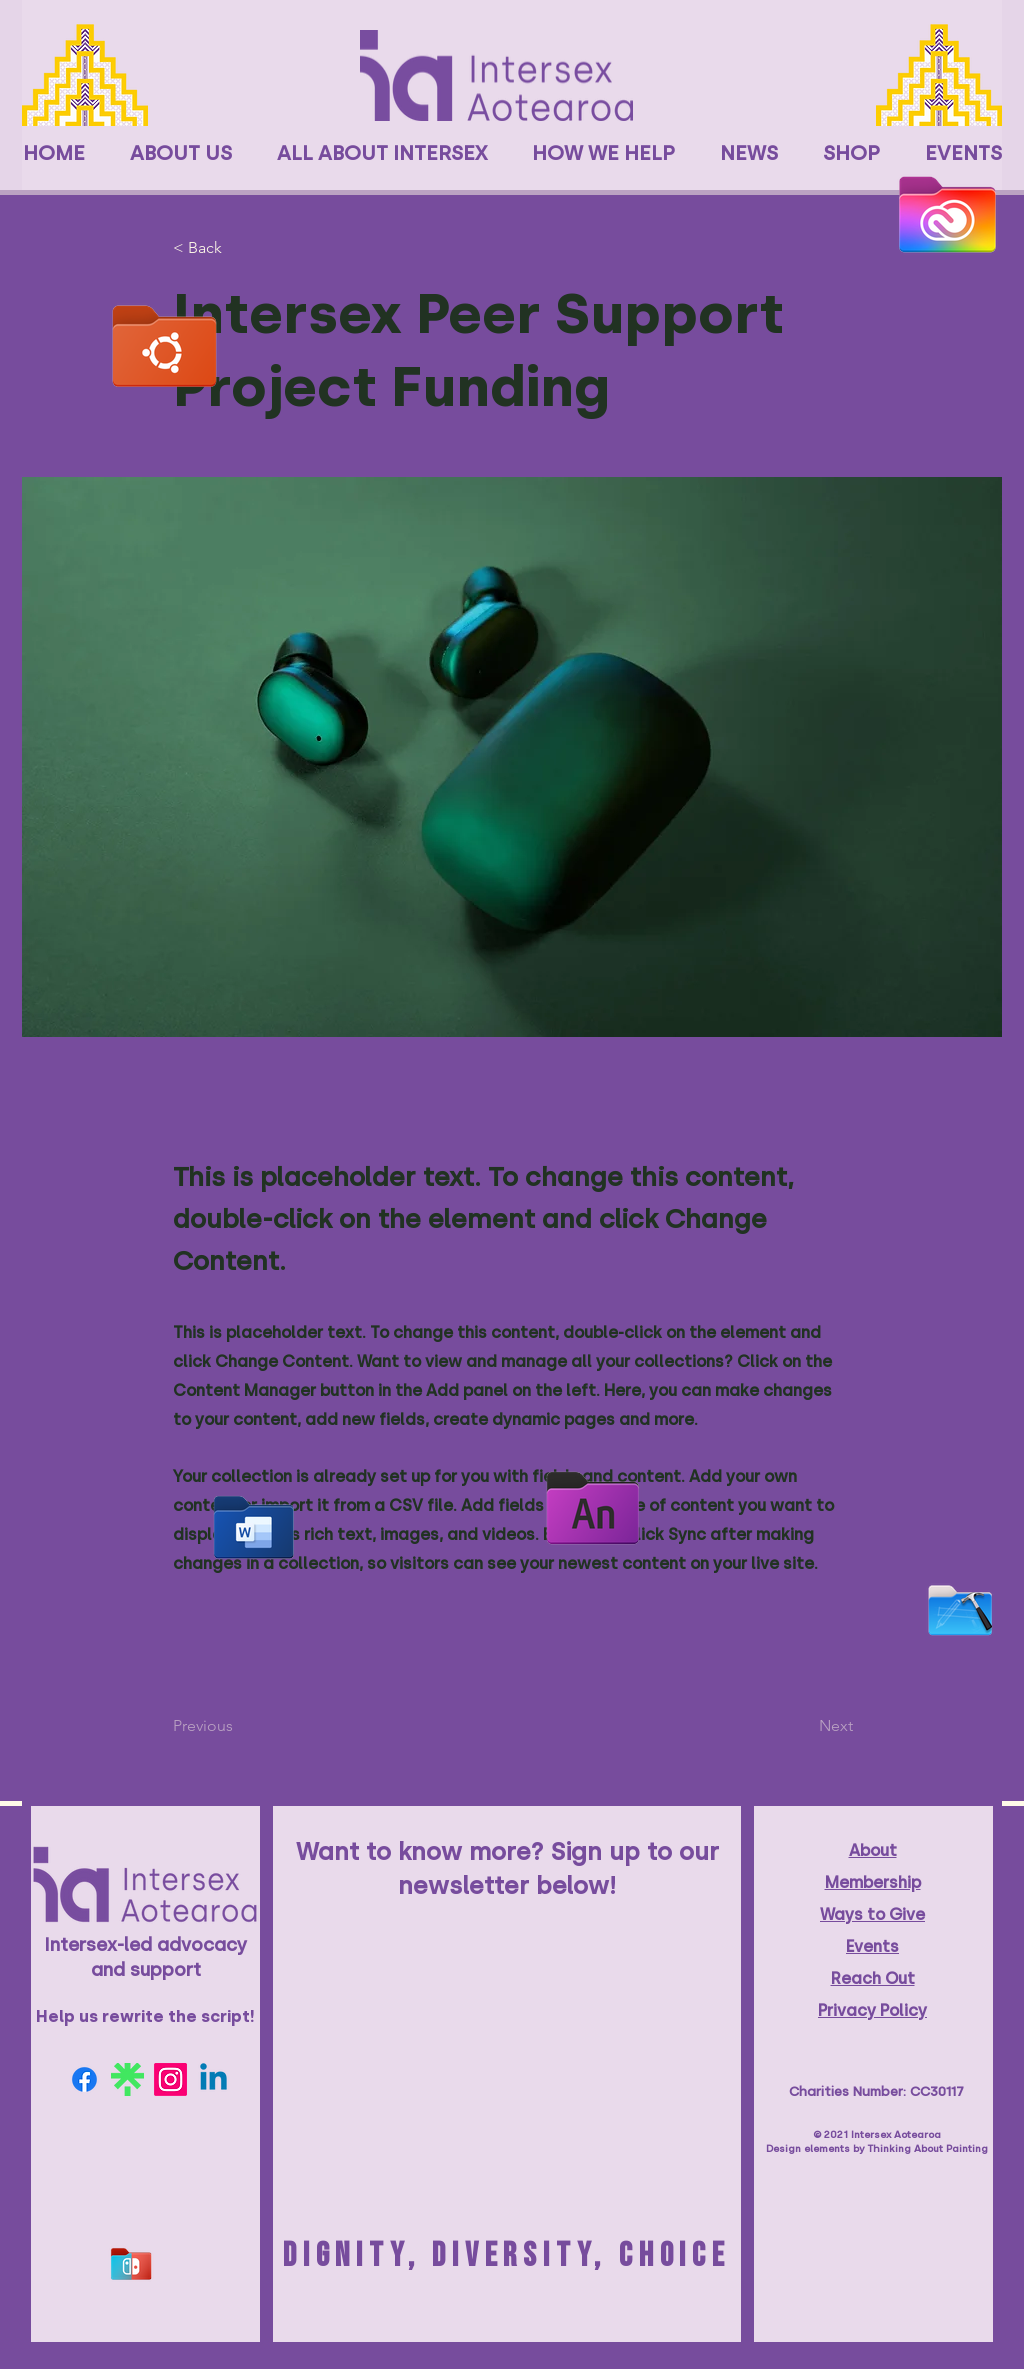  Describe the element at coordinates (960, 1612) in the screenshot. I see `open xcode projects folder` at that location.